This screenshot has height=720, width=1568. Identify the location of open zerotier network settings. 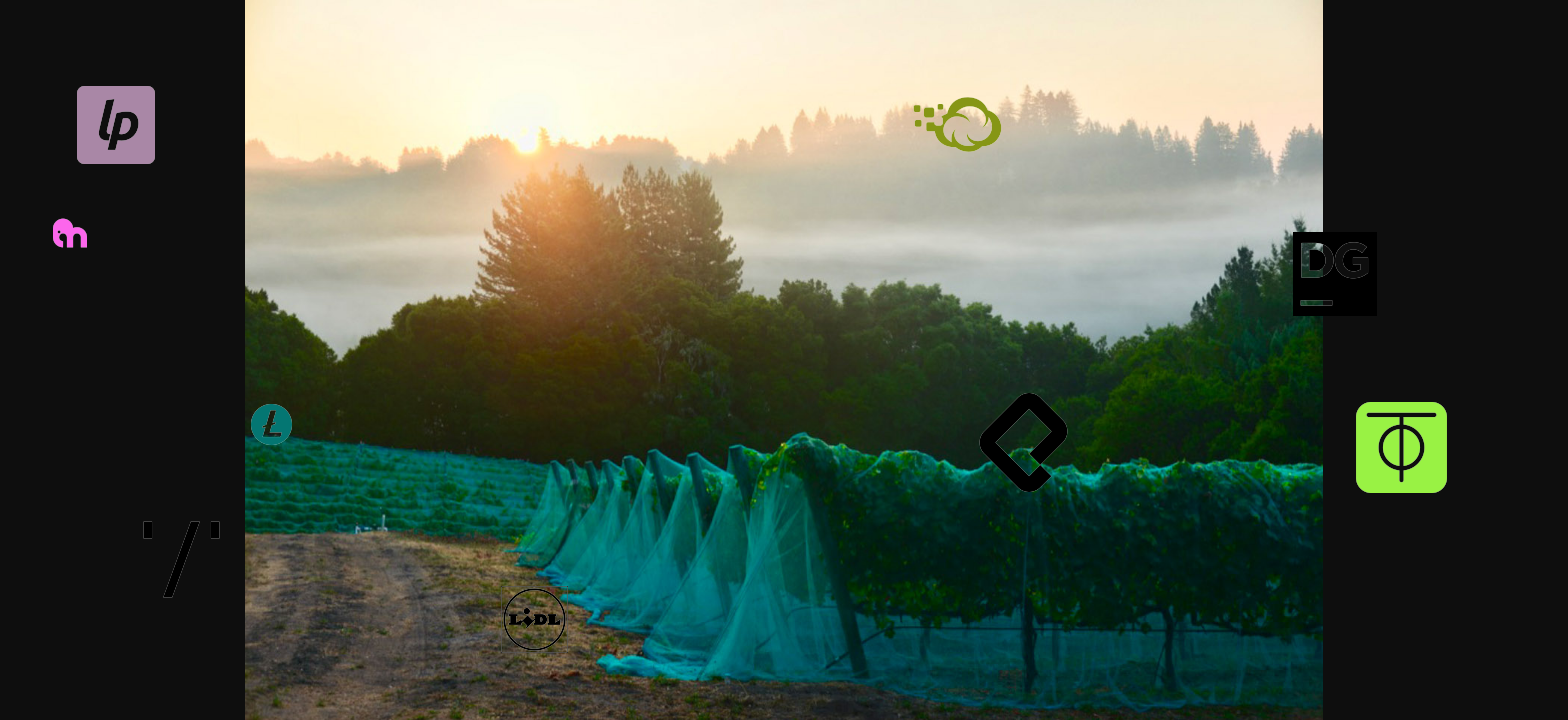
(1401, 447).